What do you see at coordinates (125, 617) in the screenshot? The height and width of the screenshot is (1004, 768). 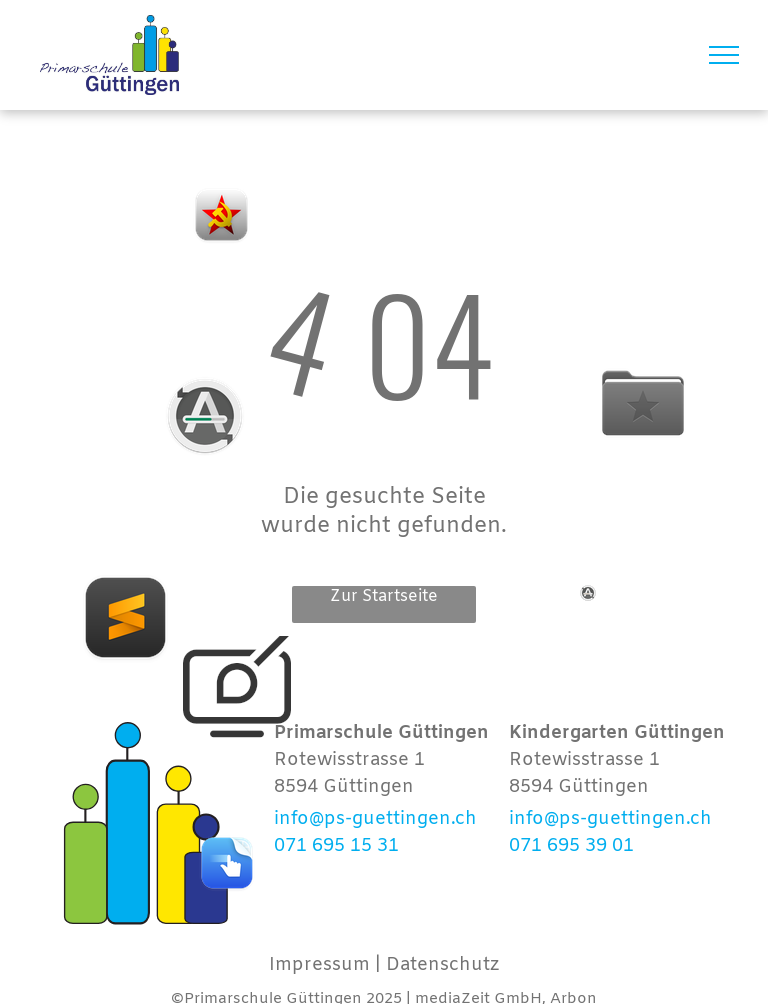 I see `open sublime text code editor` at bounding box center [125, 617].